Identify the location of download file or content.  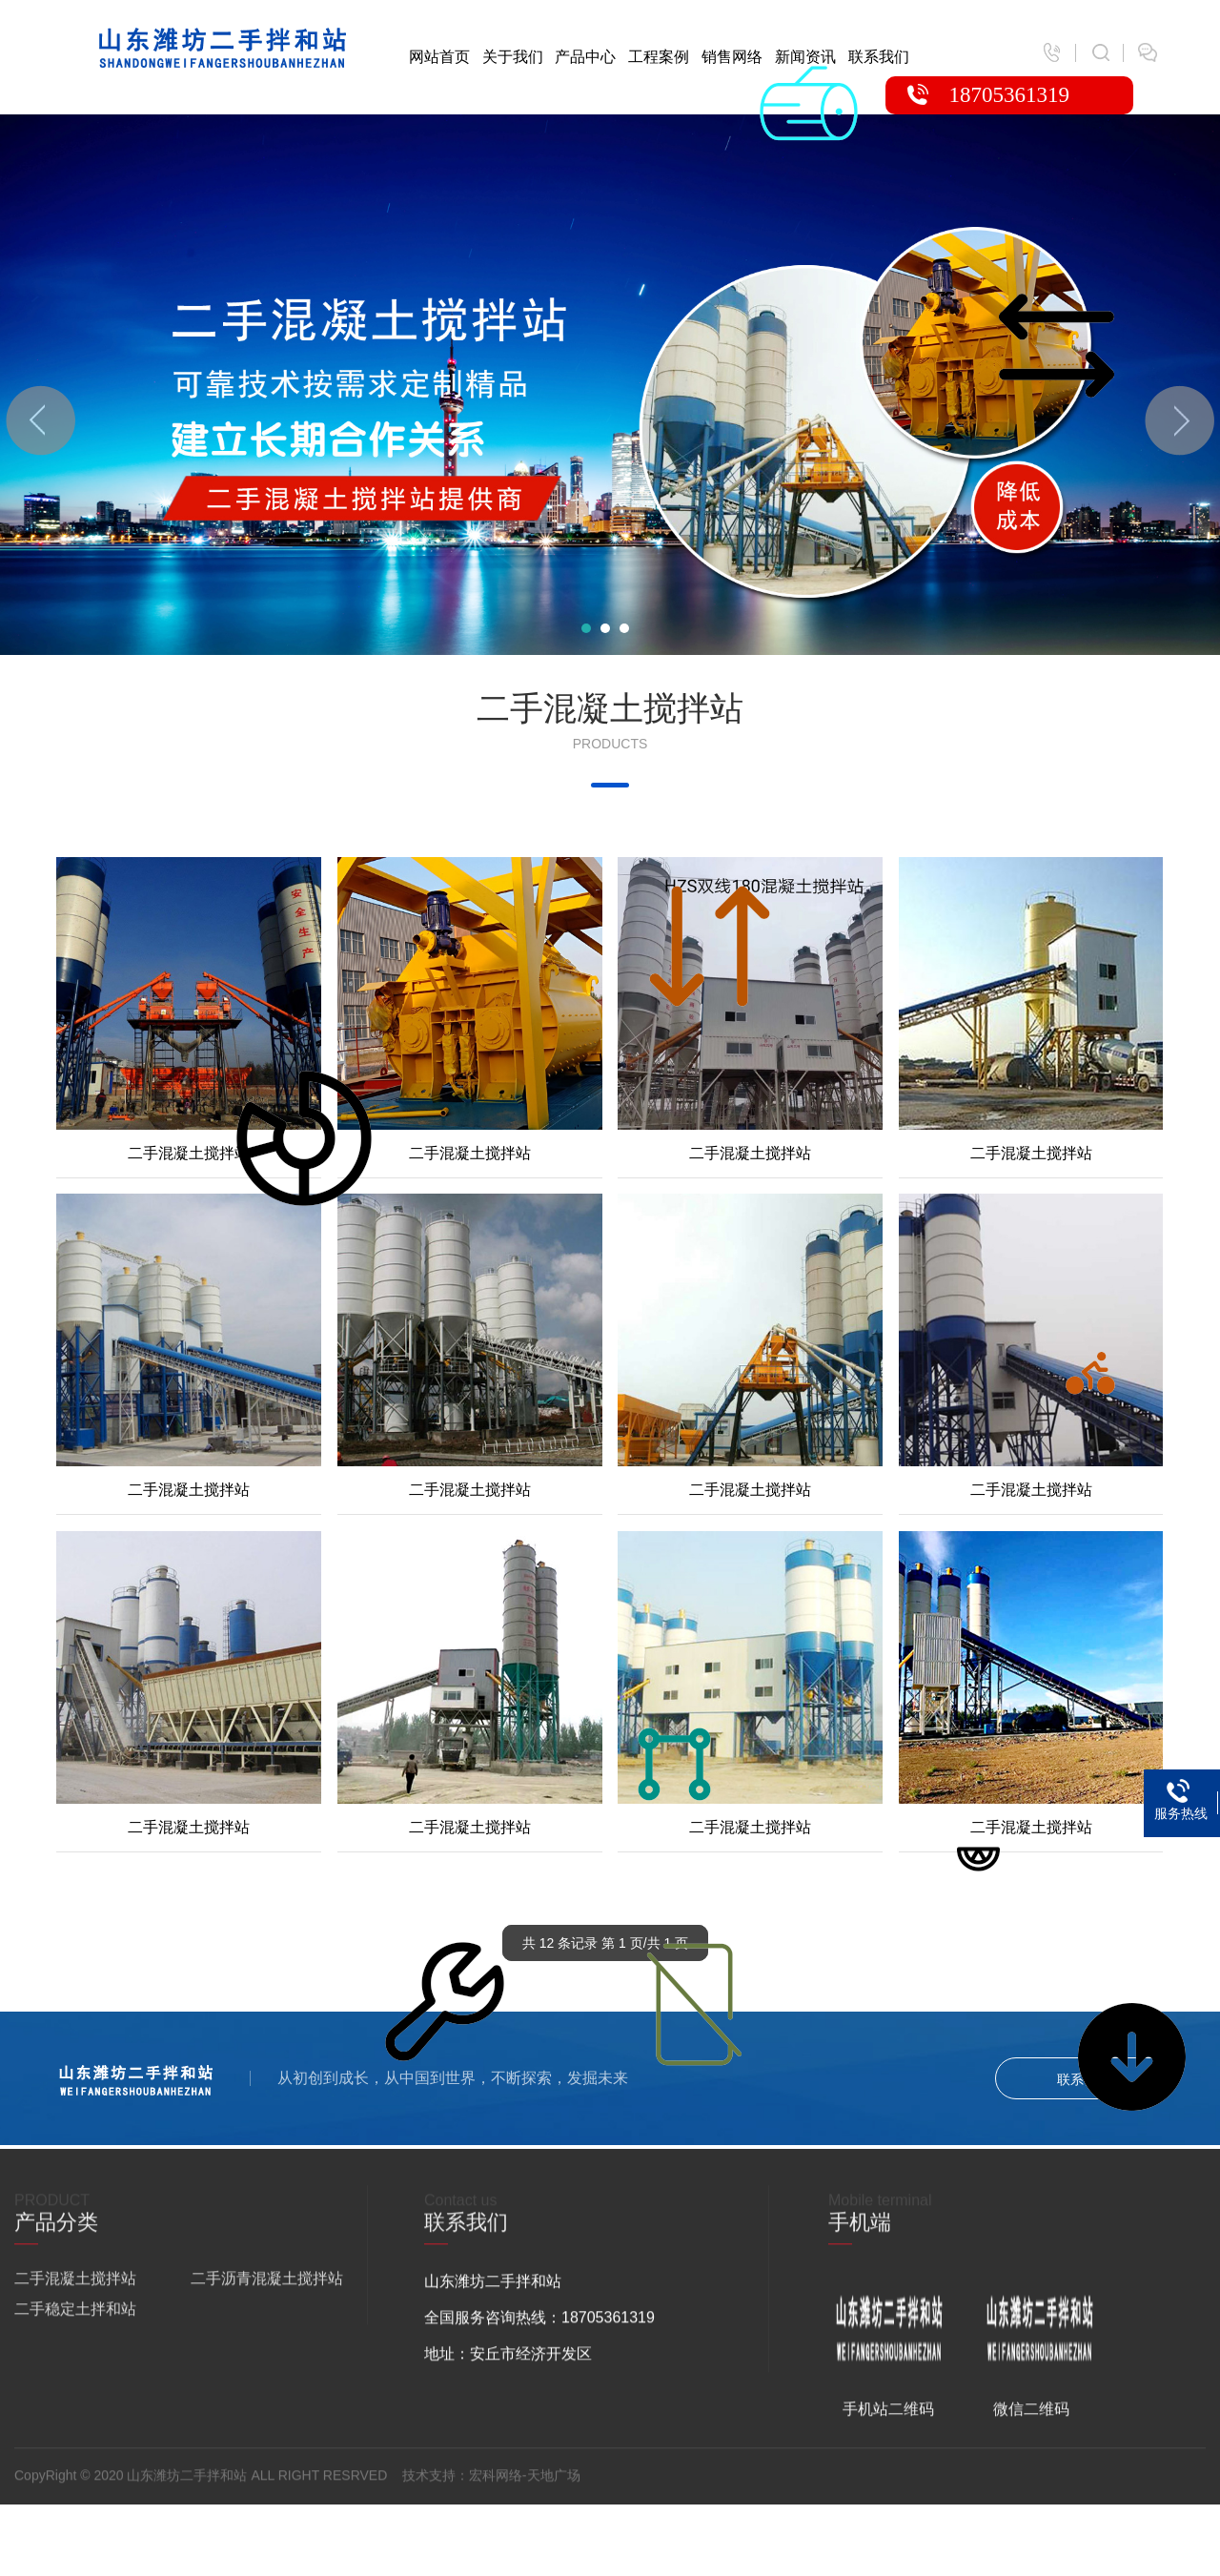
(1131, 2056).